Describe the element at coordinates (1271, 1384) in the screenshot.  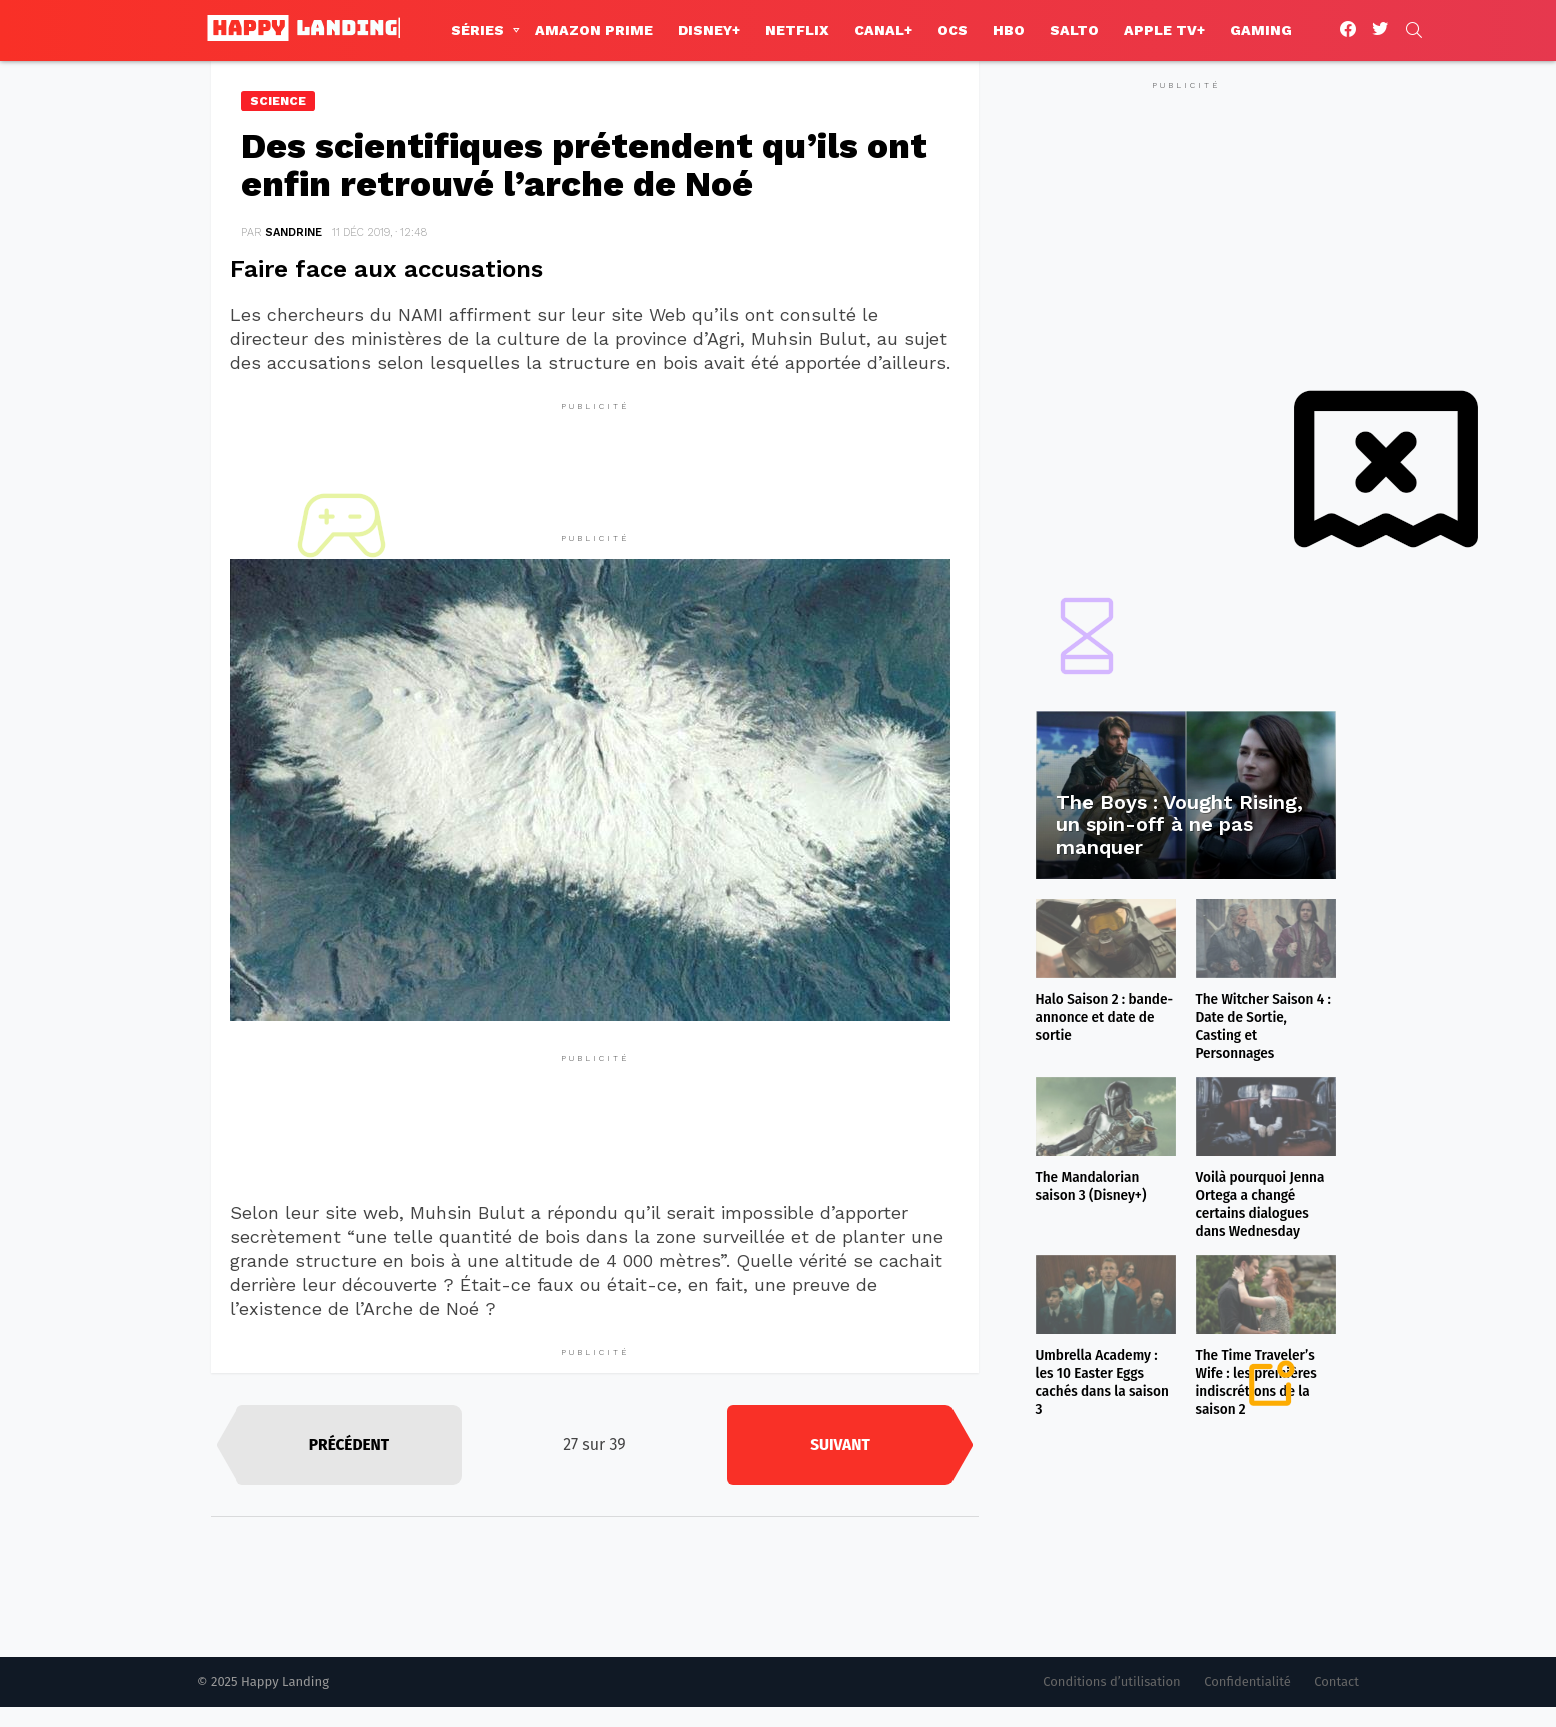
I see `view notifications` at that location.